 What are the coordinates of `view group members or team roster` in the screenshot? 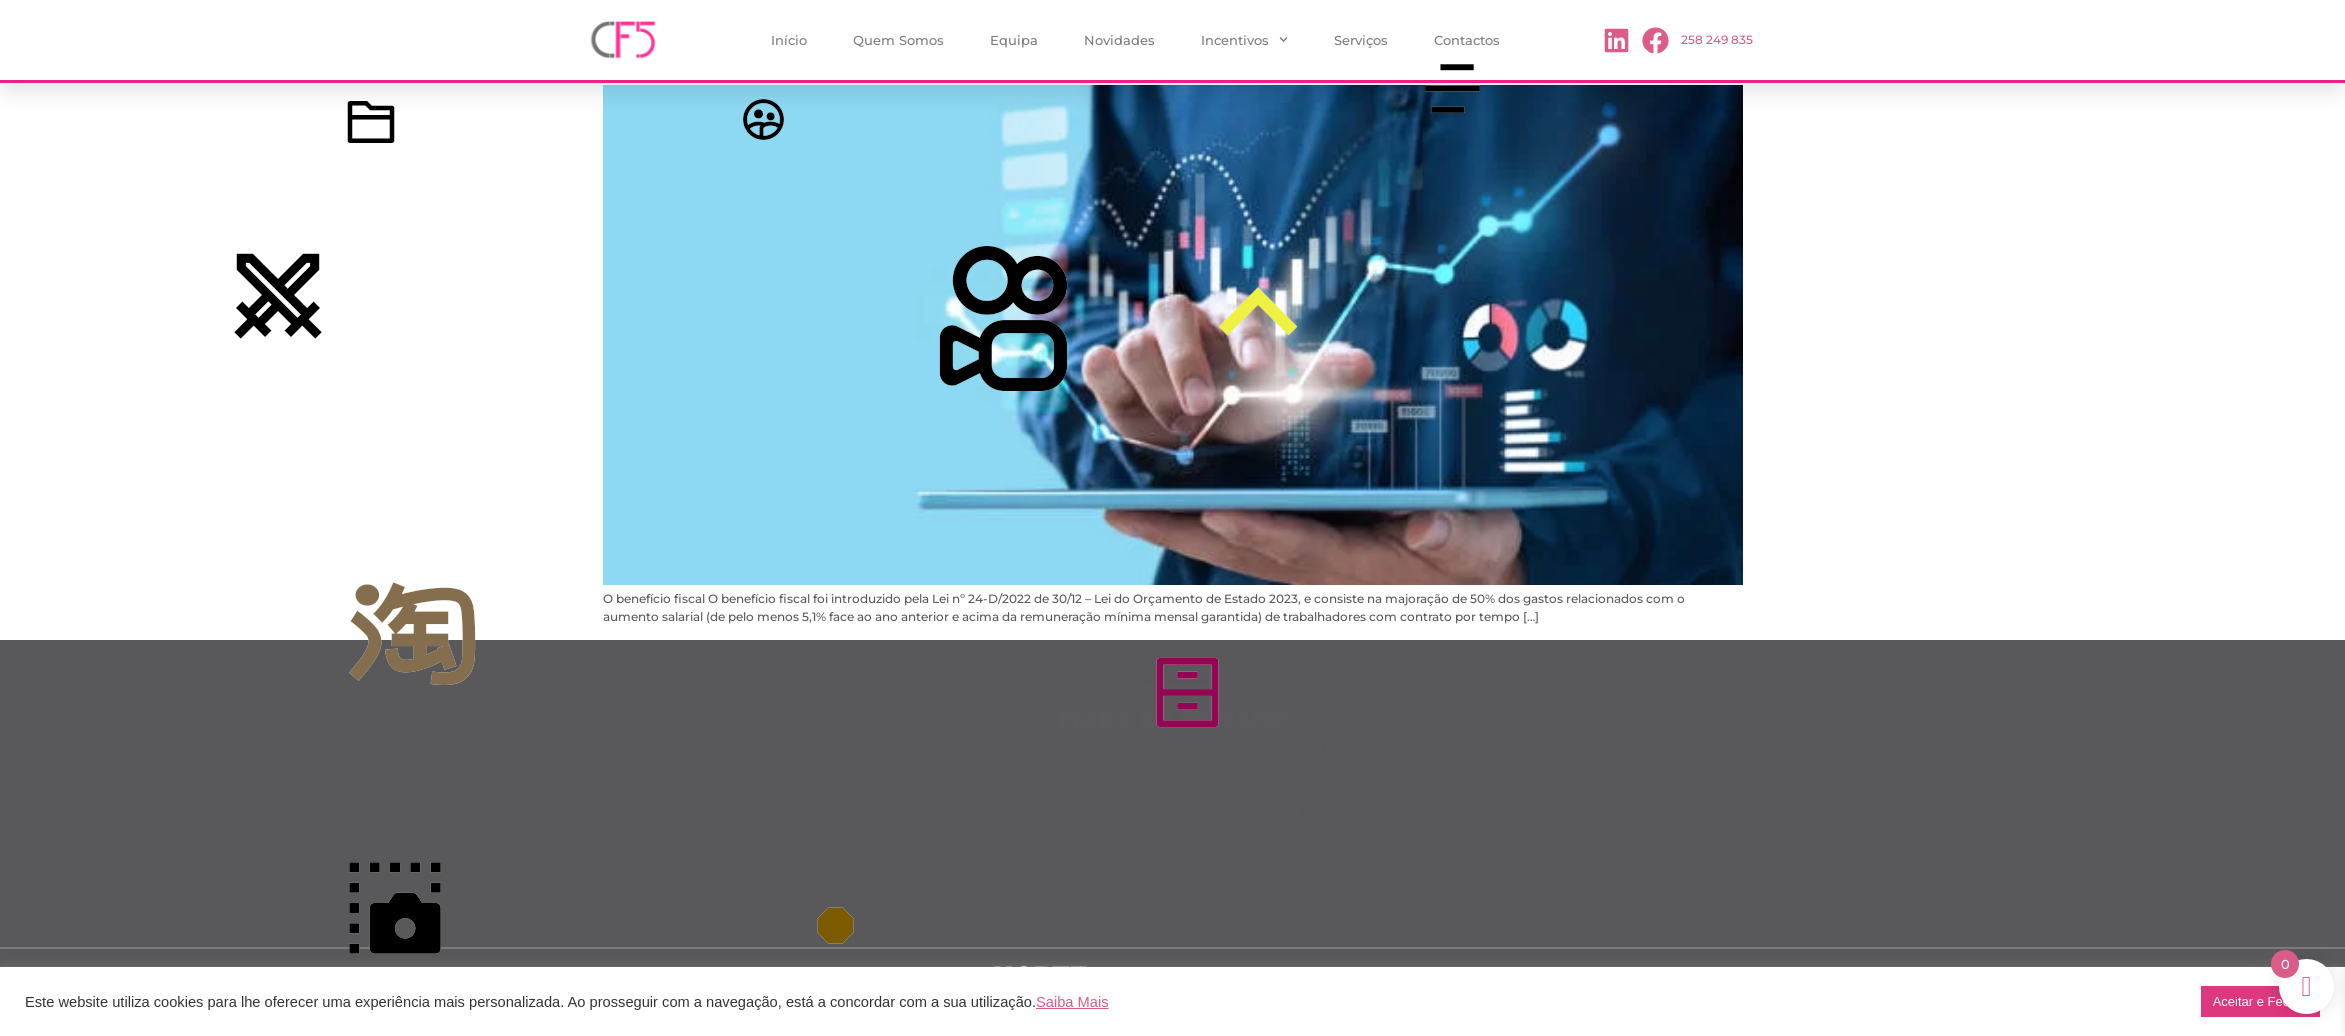 It's located at (763, 119).